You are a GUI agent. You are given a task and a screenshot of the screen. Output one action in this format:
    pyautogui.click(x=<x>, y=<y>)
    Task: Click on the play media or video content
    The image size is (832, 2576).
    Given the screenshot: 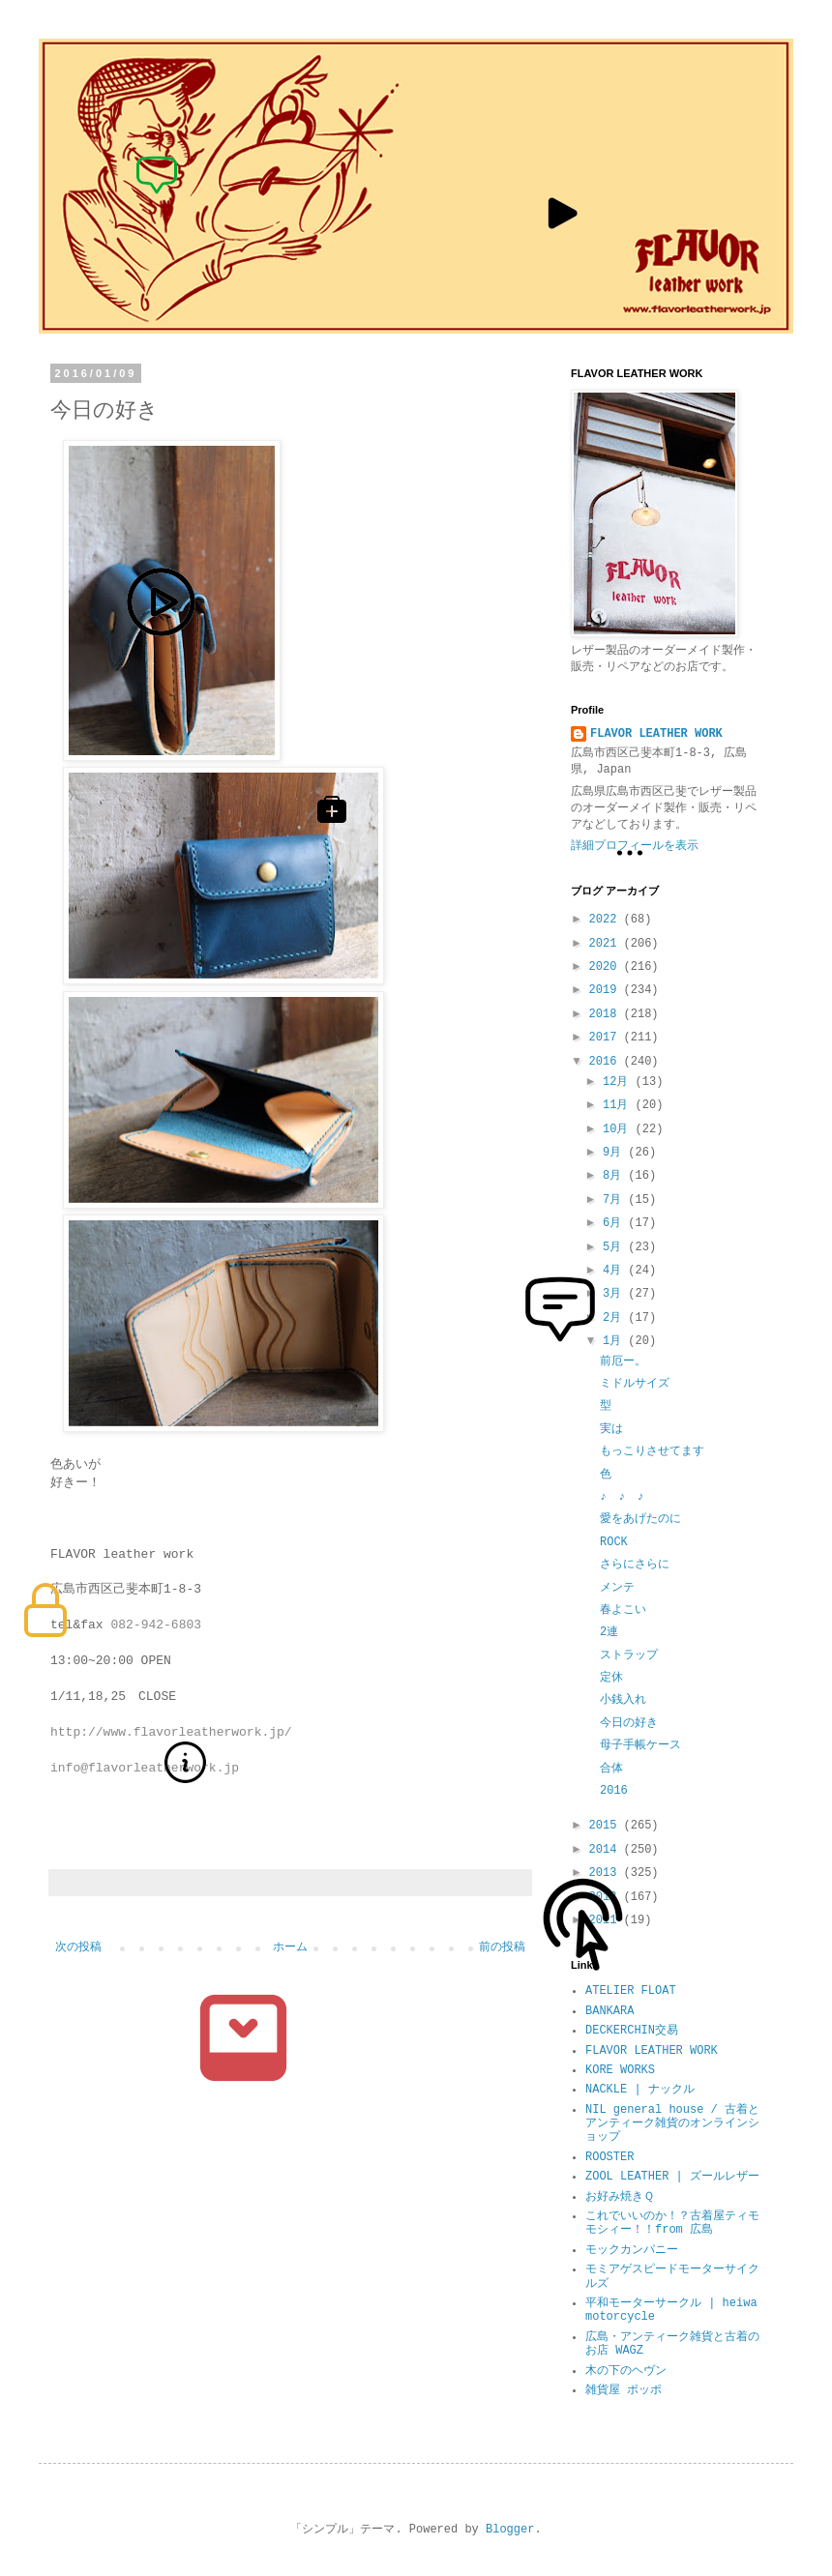 What is the action you would take?
    pyautogui.click(x=161, y=601)
    